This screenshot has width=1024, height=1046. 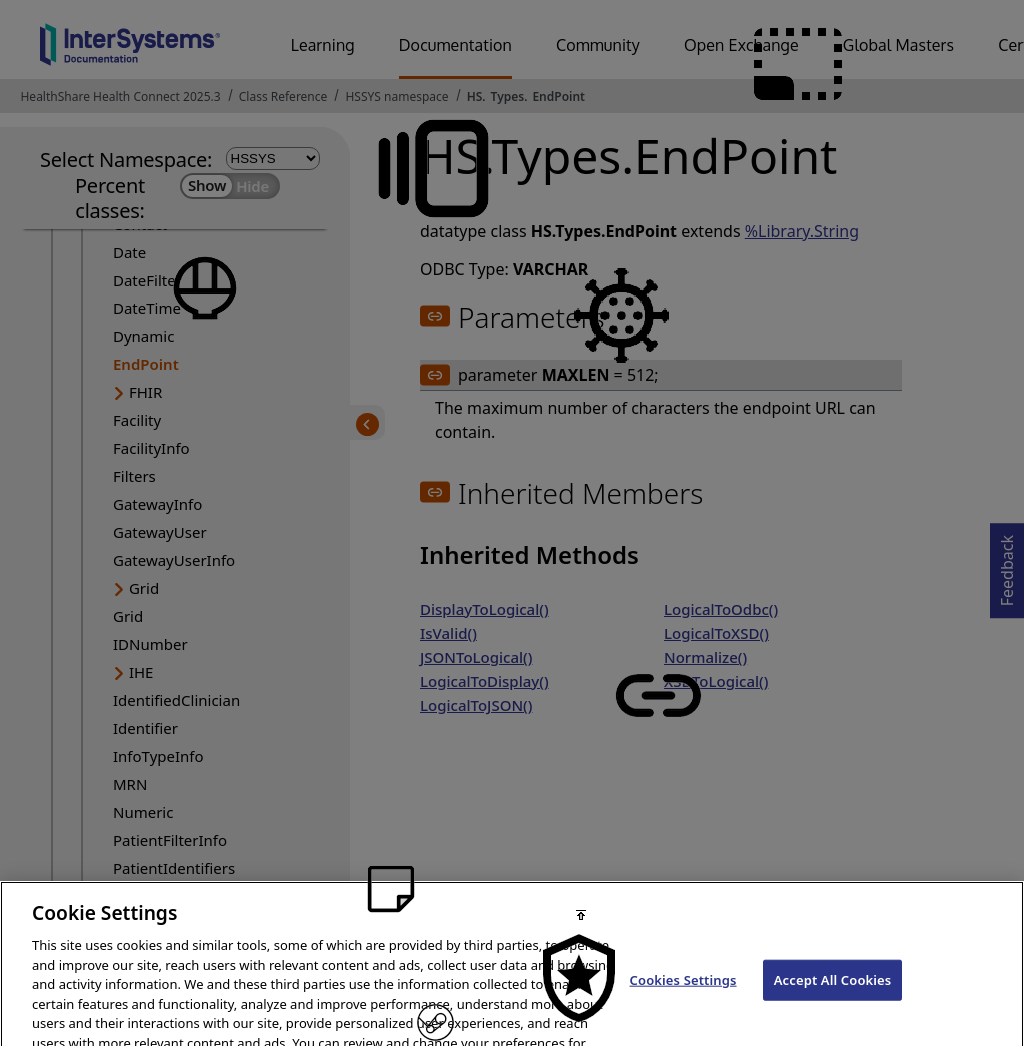 What do you see at coordinates (579, 978) in the screenshot?
I see `contact local police or emergency services` at bounding box center [579, 978].